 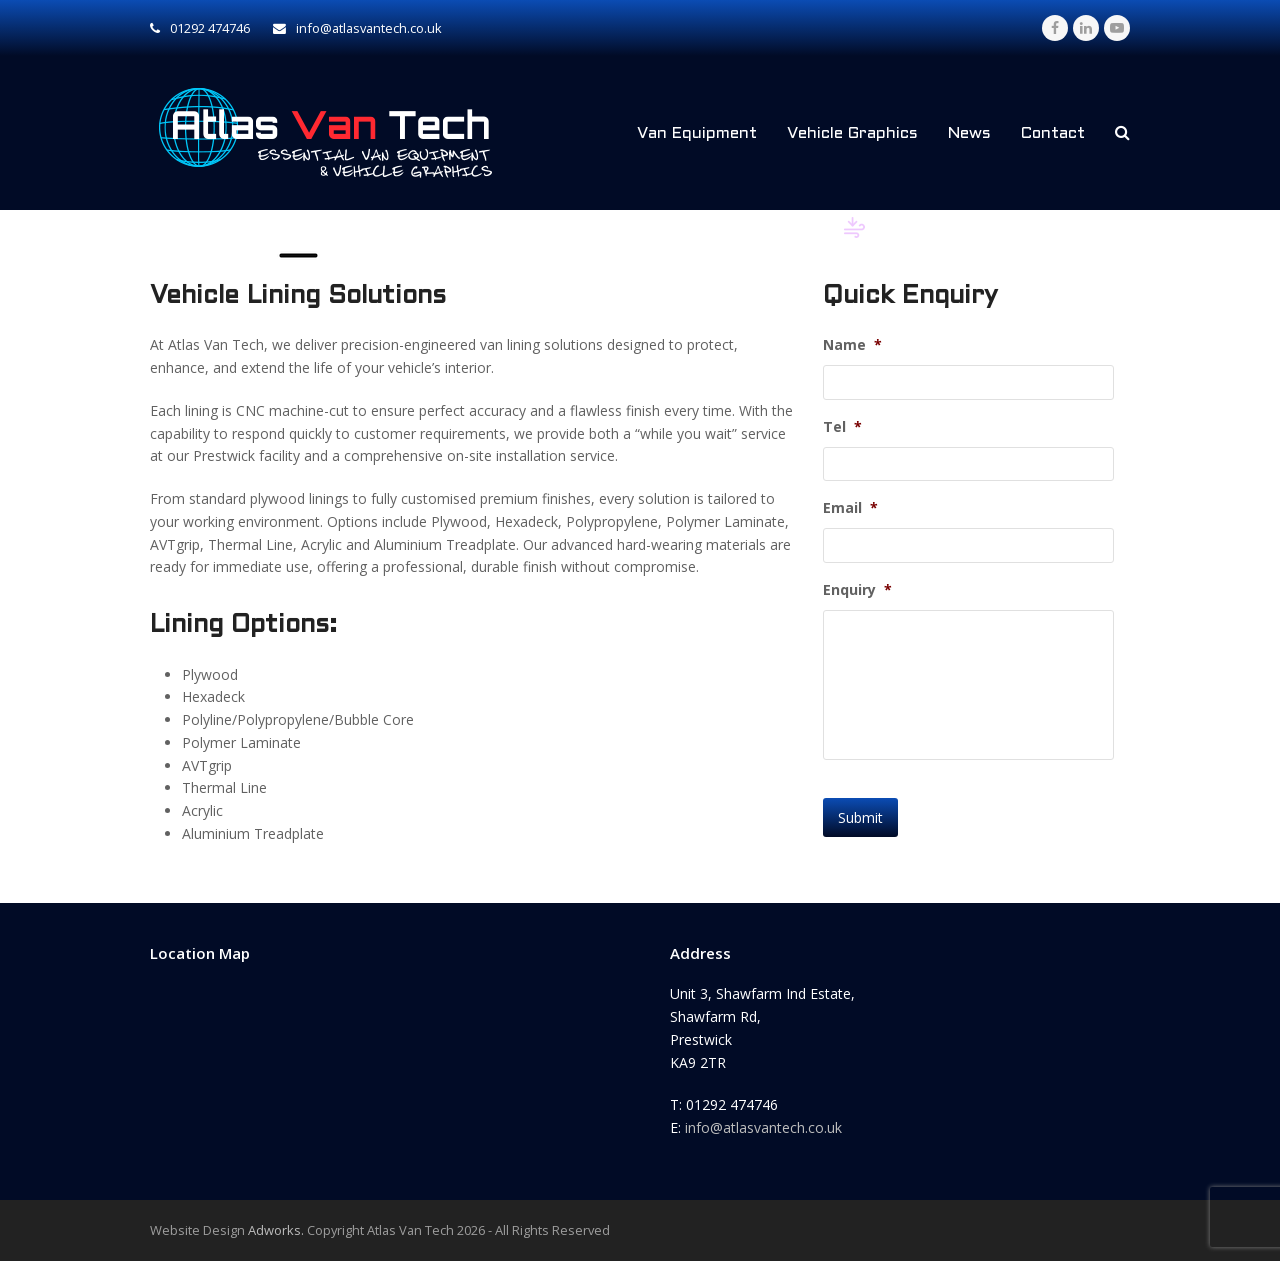 What do you see at coordinates (854, 227) in the screenshot?
I see `indicates wind direction moving downward` at bounding box center [854, 227].